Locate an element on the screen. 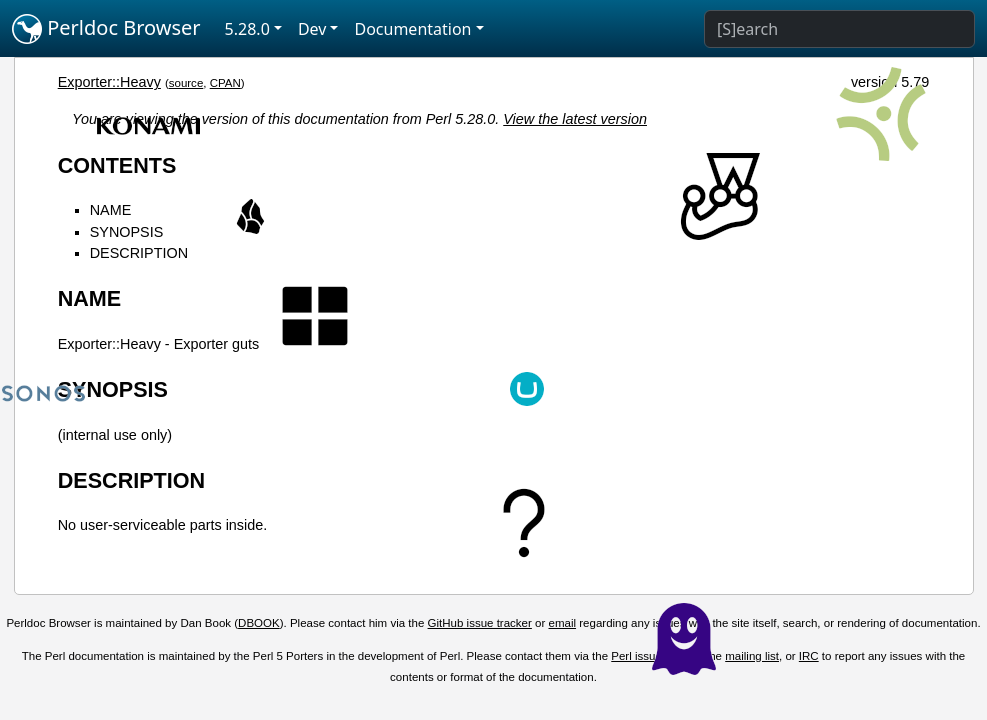  open Launchpad app launcher is located at coordinates (881, 114).